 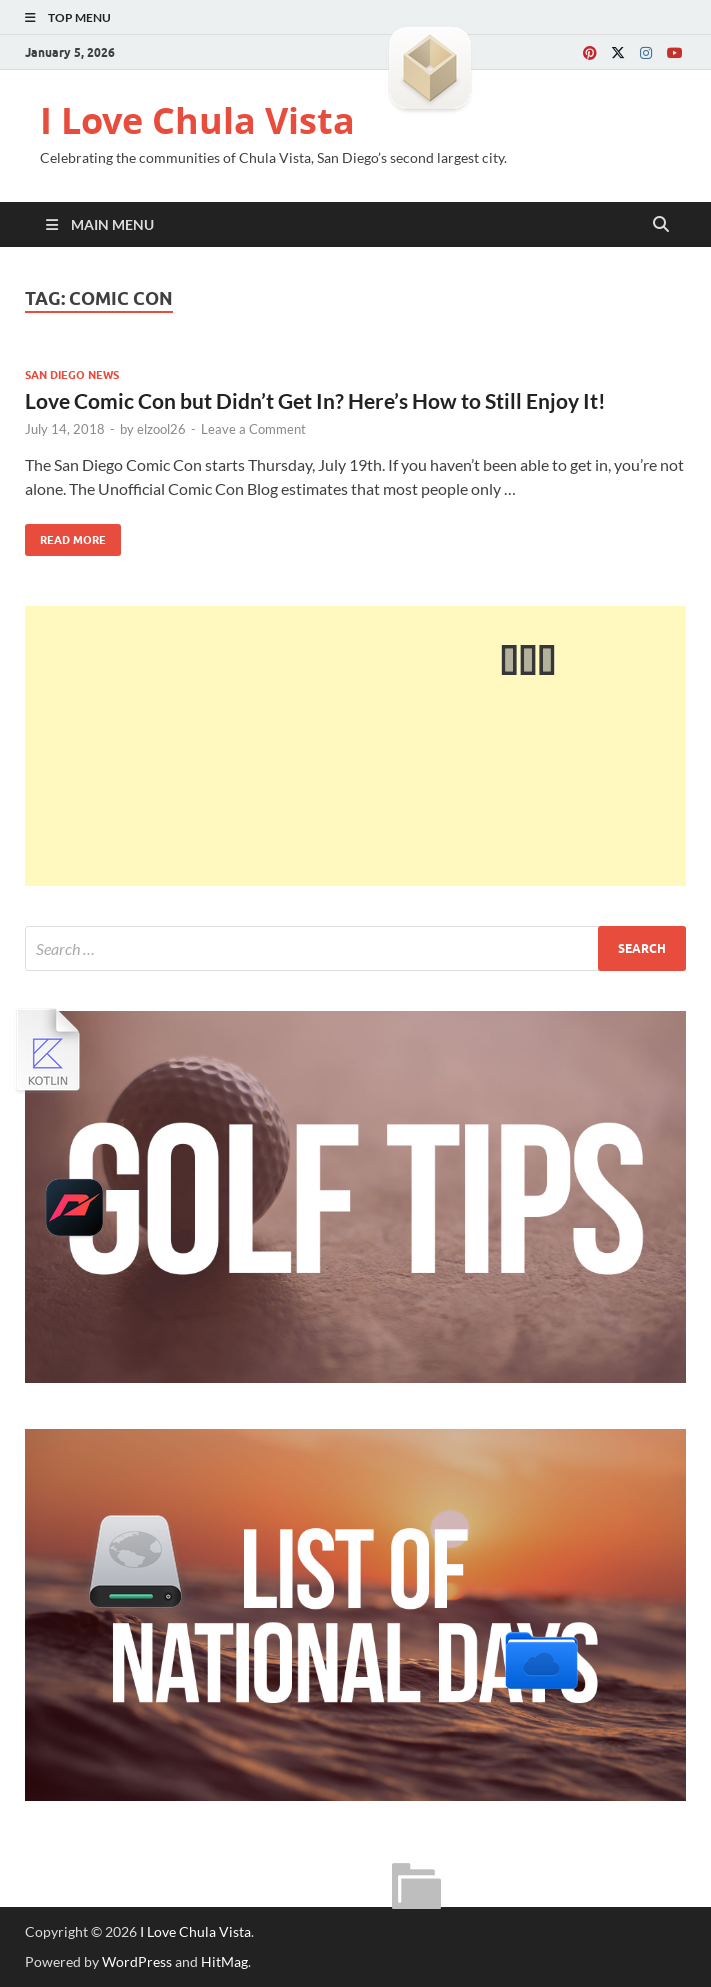 What do you see at coordinates (416, 1884) in the screenshot?
I see `open file browser or documents folder` at bounding box center [416, 1884].